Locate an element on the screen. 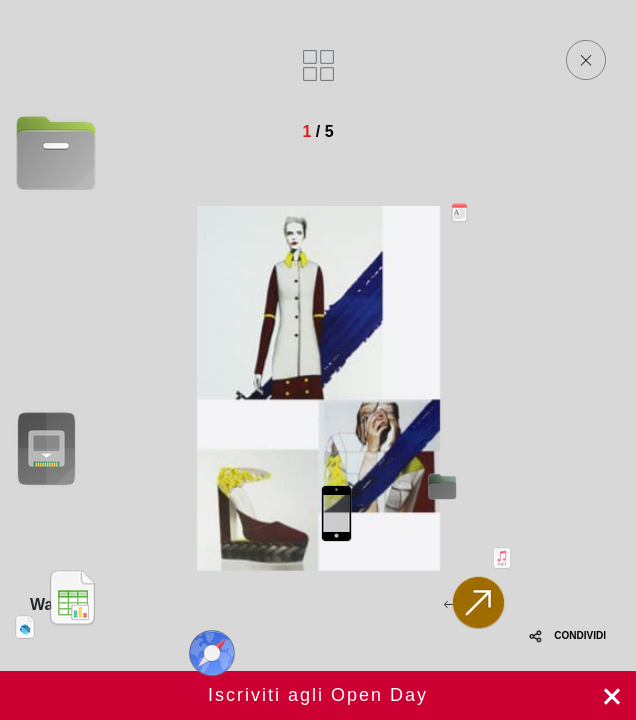 Image resolution: width=636 pixels, height=720 pixels. an mp3 audio file is located at coordinates (502, 558).